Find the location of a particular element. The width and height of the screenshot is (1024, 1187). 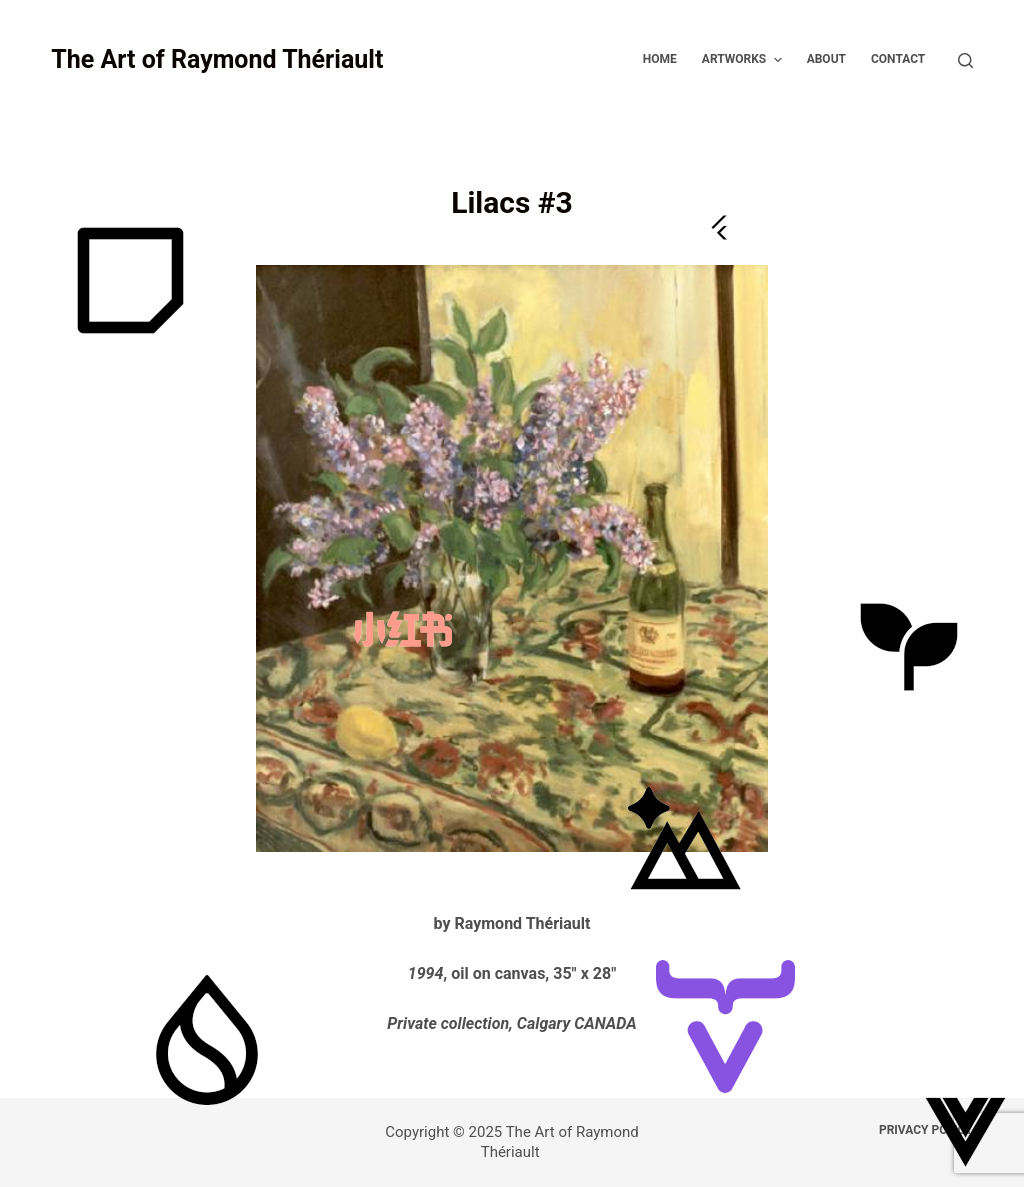

open xiaohongshu app is located at coordinates (403, 629).